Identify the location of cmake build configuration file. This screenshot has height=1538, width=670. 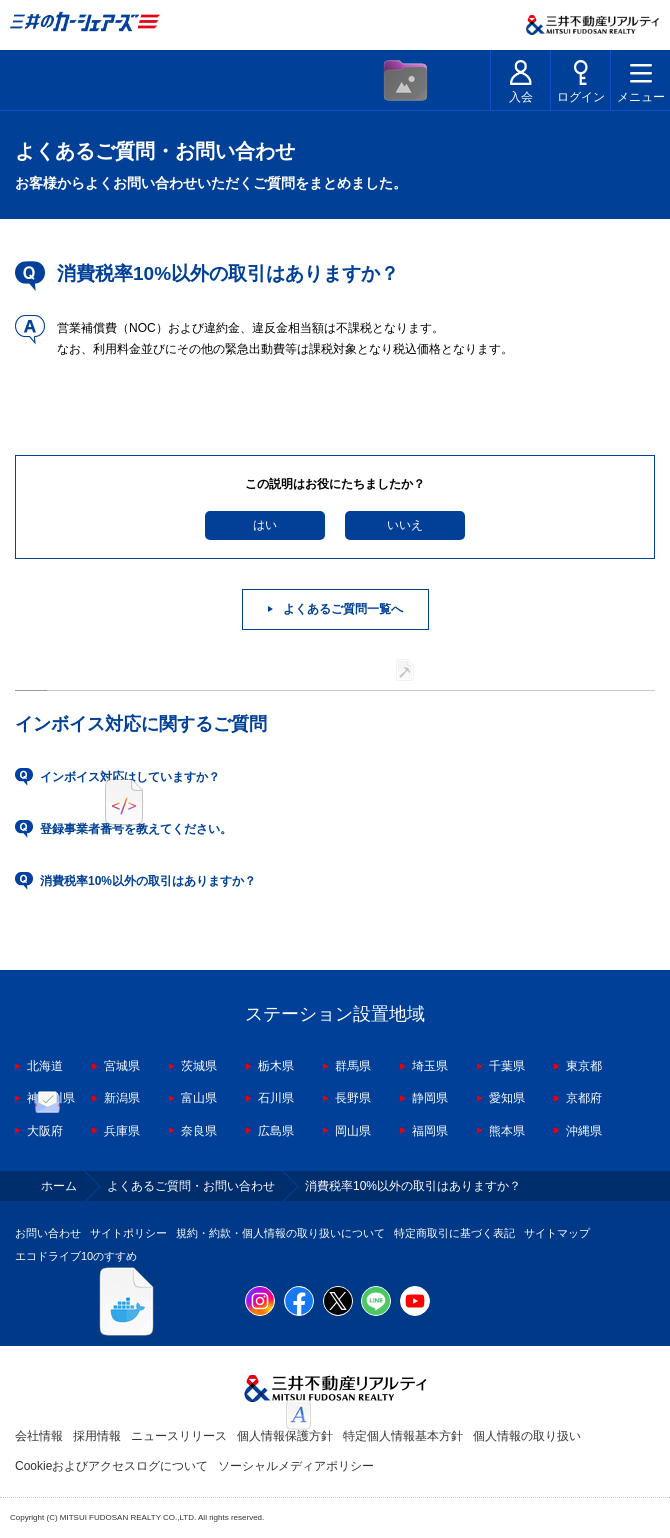
(405, 670).